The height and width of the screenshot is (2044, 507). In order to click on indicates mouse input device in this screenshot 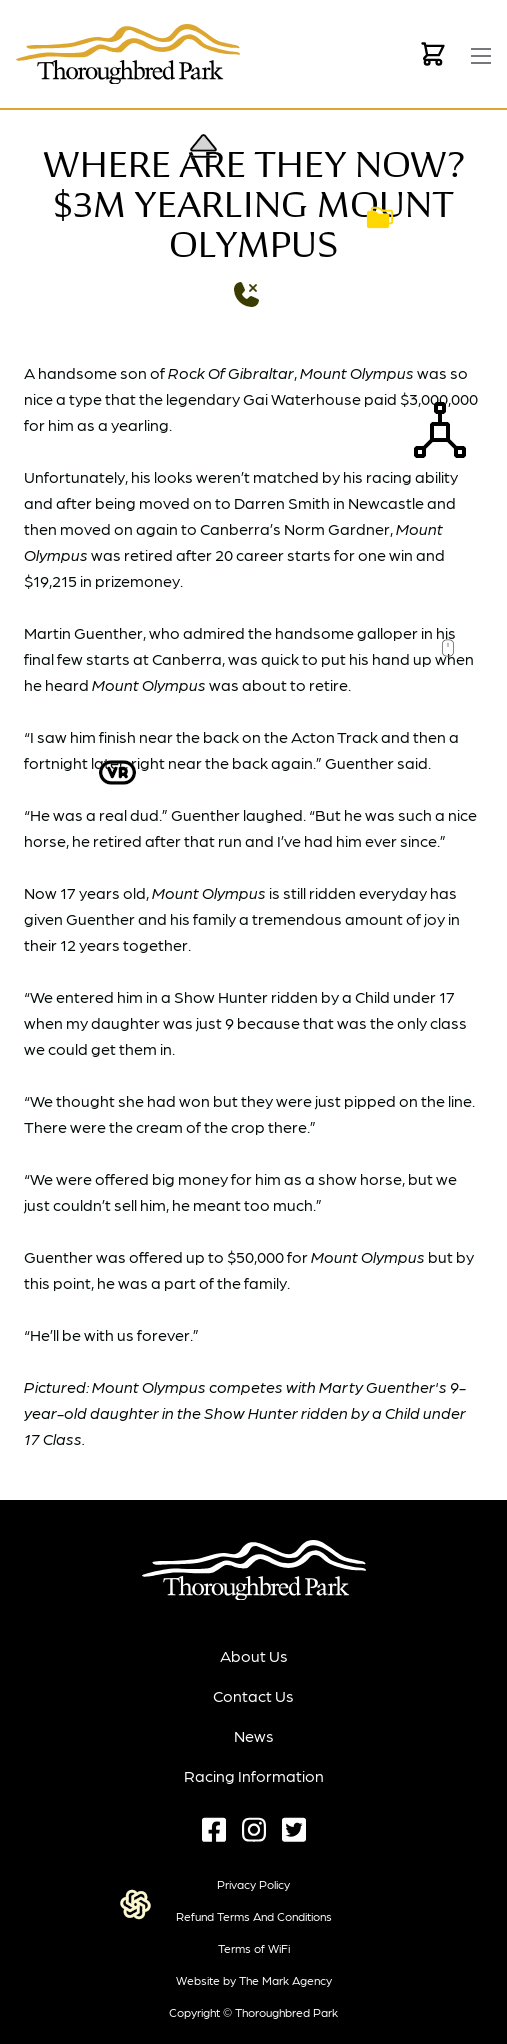, I will do `click(448, 648)`.